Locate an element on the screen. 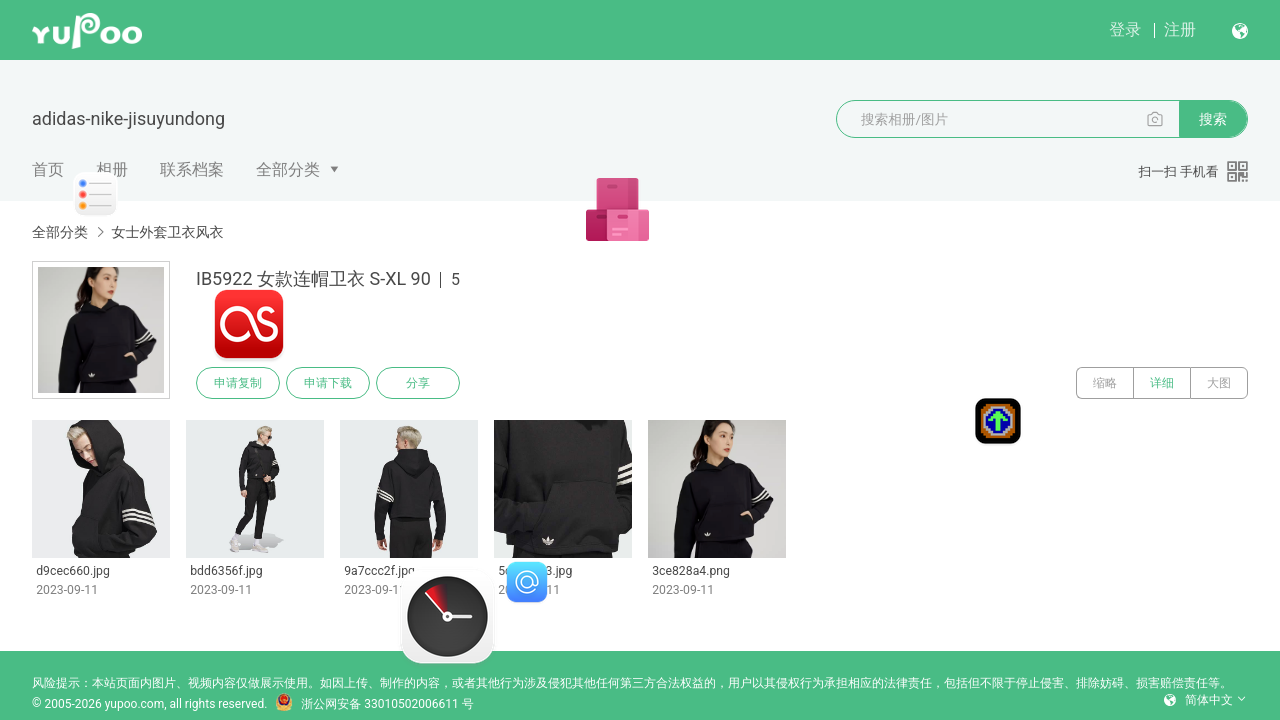  launch the AAAAXY puzzle game is located at coordinates (998, 421).